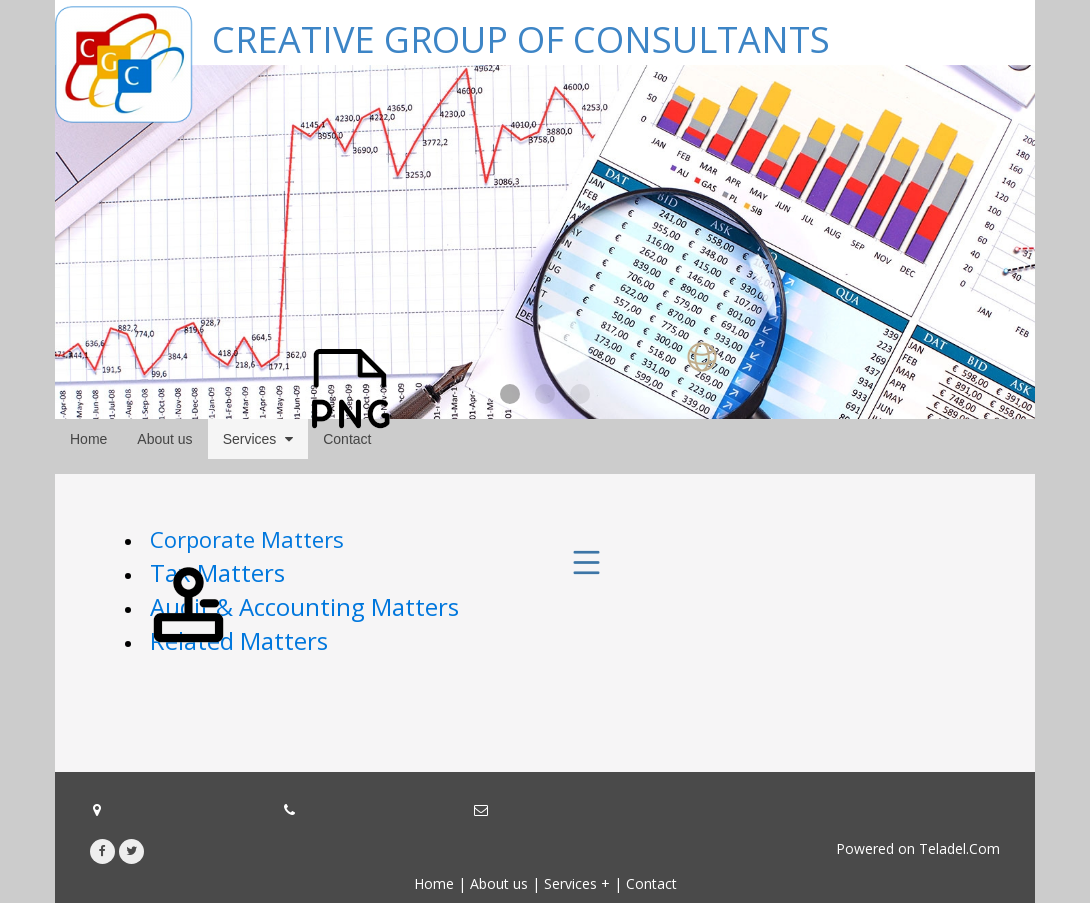 The image size is (1090, 903). What do you see at coordinates (188, 607) in the screenshot?
I see `access gaming or controller settings` at bounding box center [188, 607].